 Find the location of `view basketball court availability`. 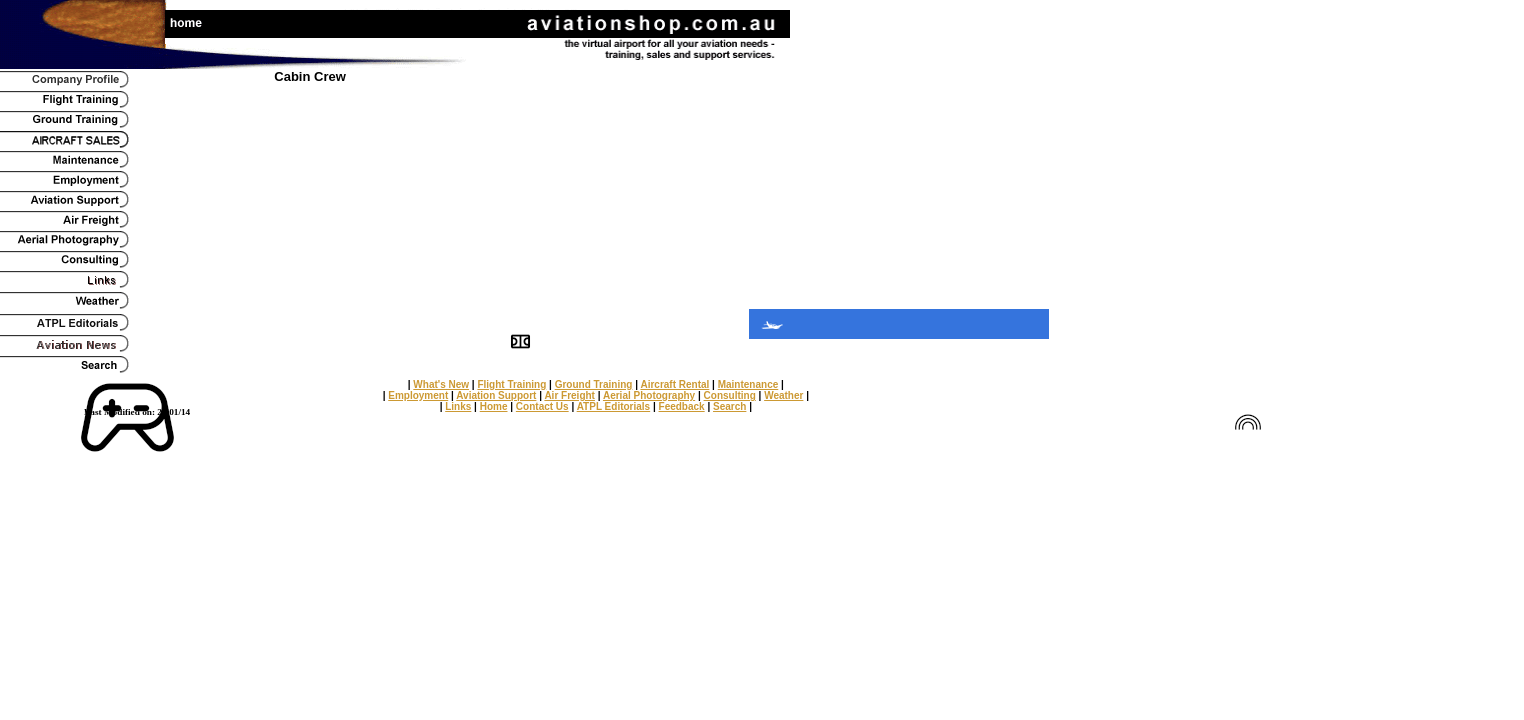

view basketball court availability is located at coordinates (520, 341).